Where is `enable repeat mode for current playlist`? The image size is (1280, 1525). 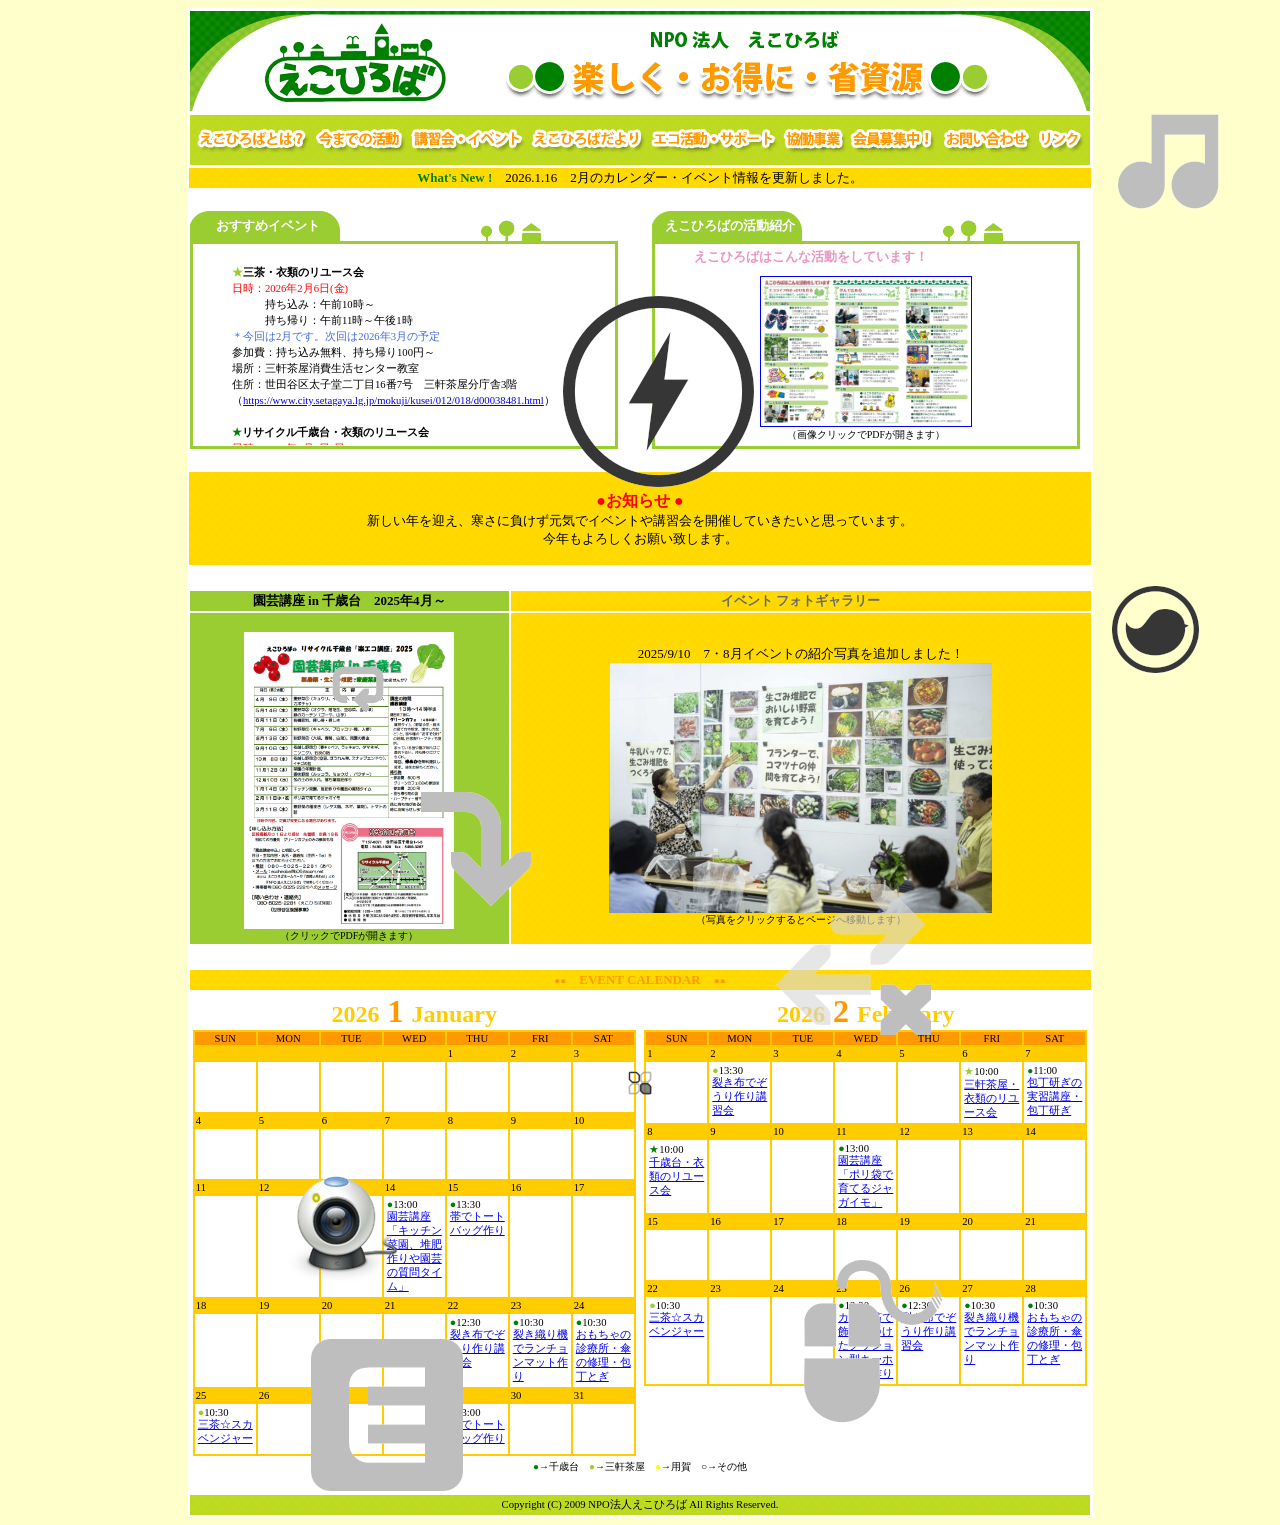 enable repeat mode for current playlist is located at coordinates (358, 685).